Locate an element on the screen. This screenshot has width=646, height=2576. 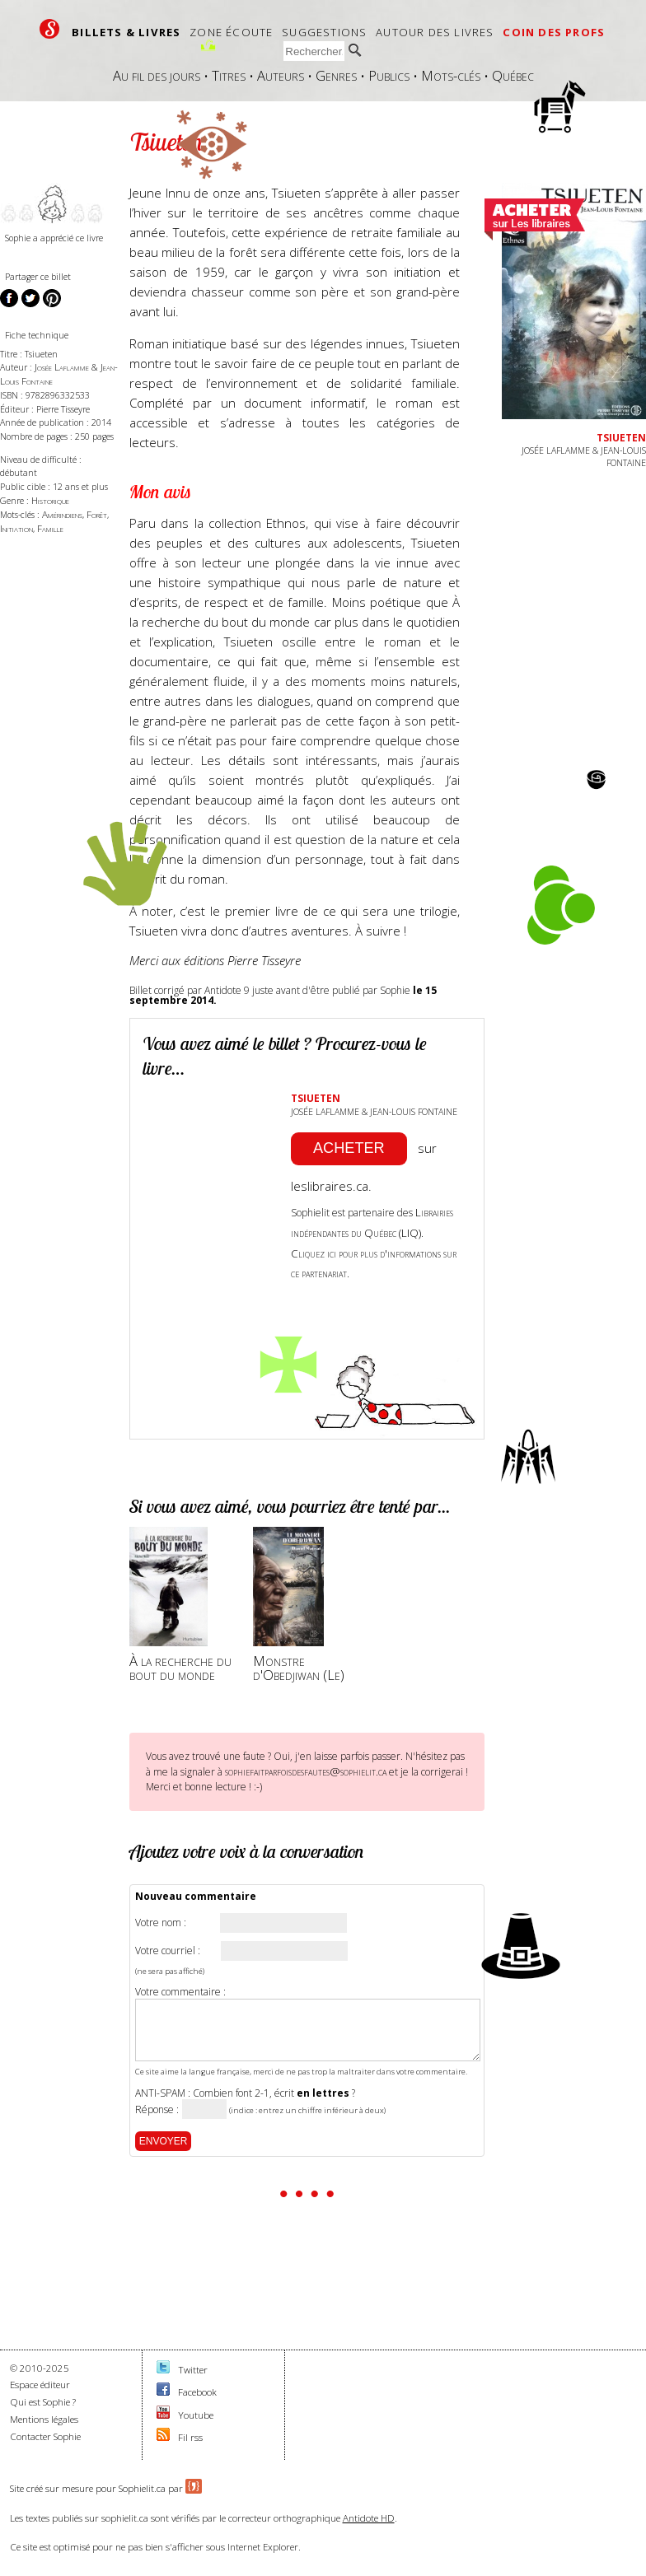
indicates a blooming or growth animation effect is located at coordinates (596, 779).